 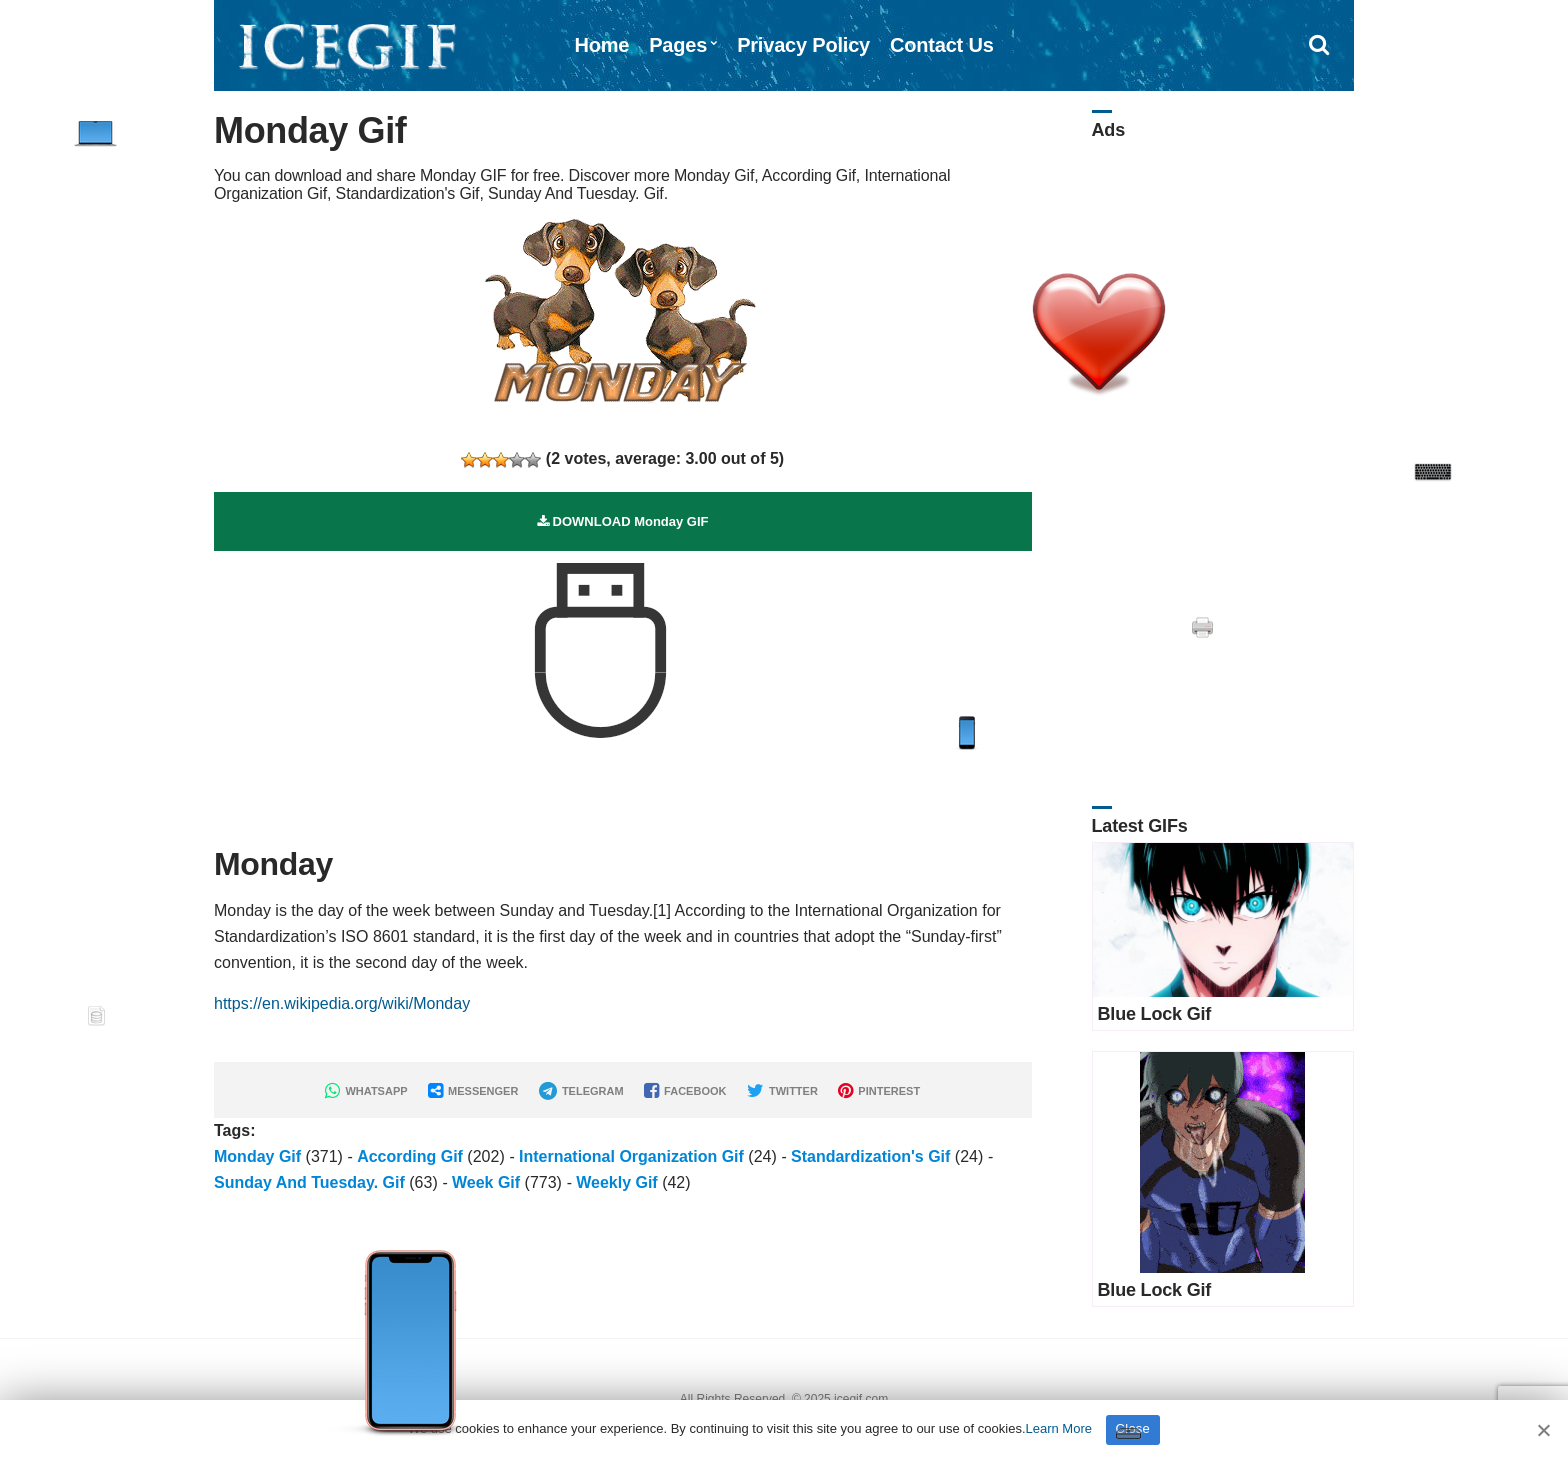 What do you see at coordinates (1128, 1433) in the screenshot?
I see `mac mini device in finder sidebar` at bounding box center [1128, 1433].